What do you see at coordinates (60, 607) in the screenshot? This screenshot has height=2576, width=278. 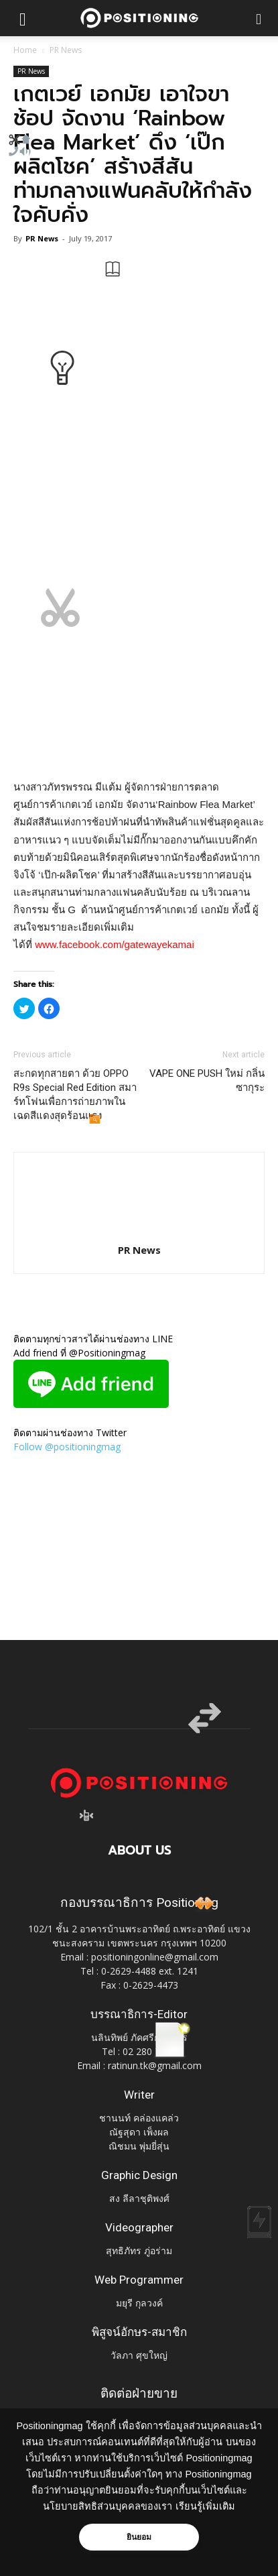 I see `cut selected content to clipboard` at bounding box center [60, 607].